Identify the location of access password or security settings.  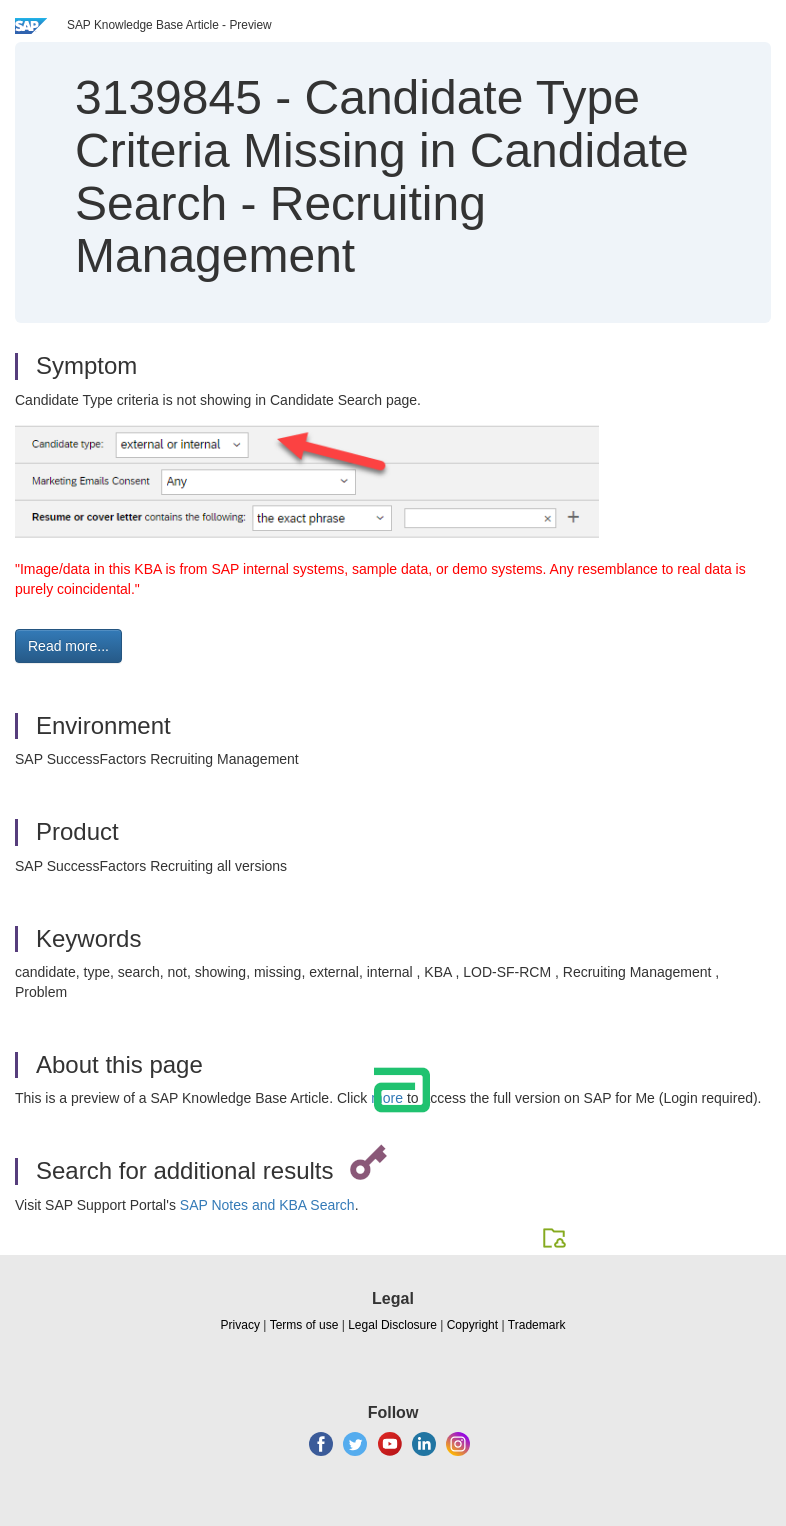
(368, 1161).